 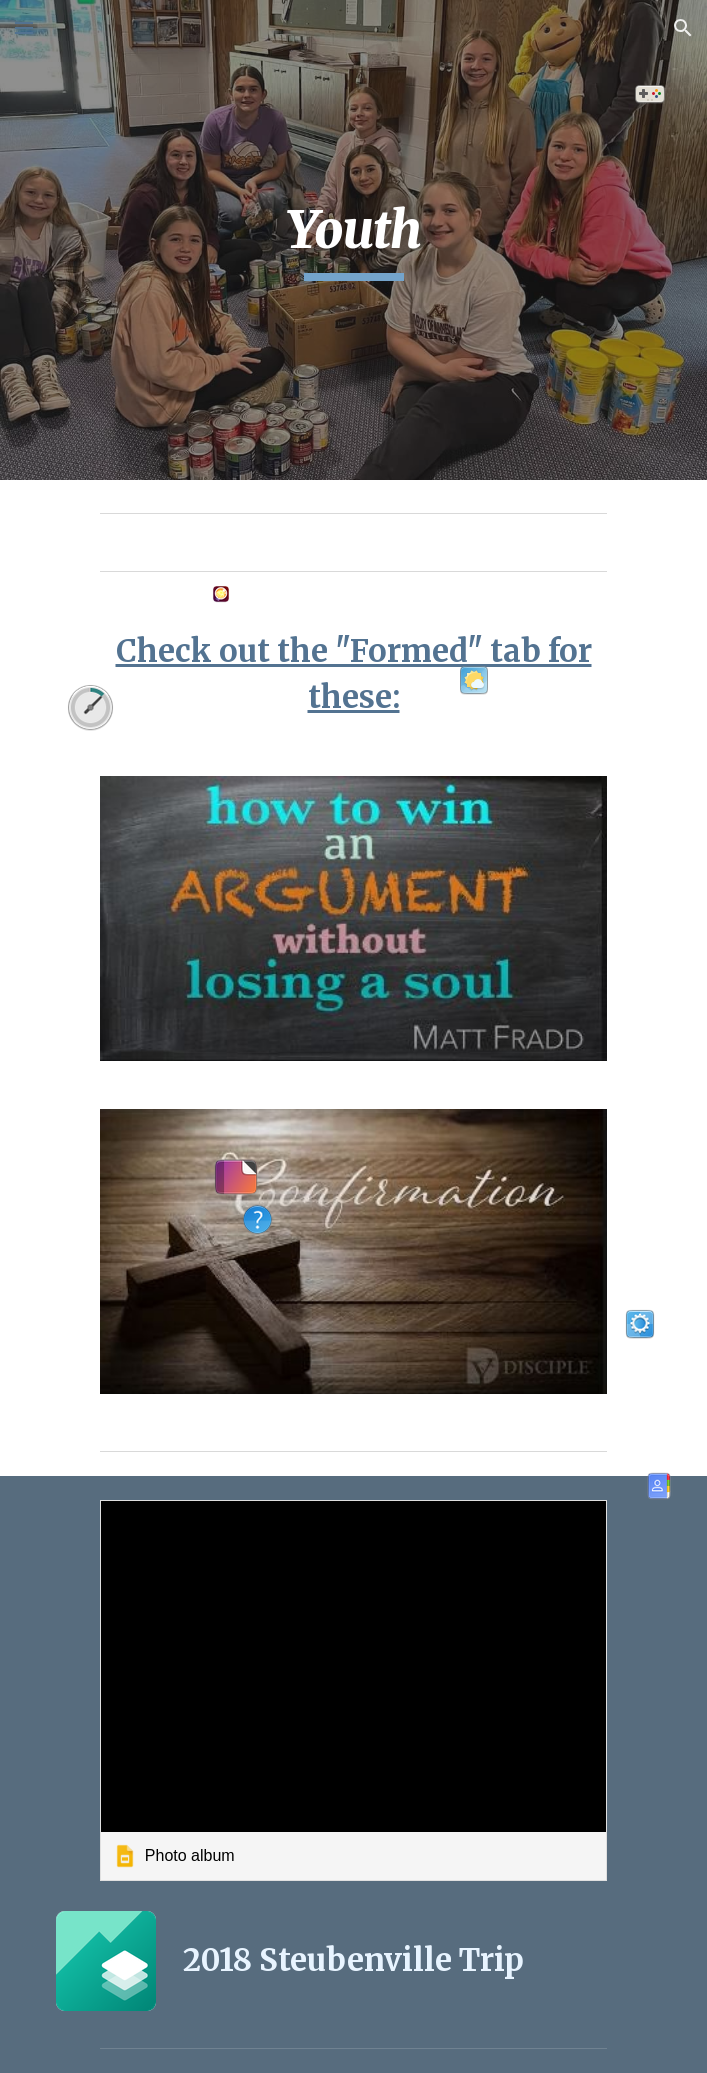 What do you see at coordinates (640, 1324) in the screenshot?
I see `open default applications settings` at bounding box center [640, 1324].